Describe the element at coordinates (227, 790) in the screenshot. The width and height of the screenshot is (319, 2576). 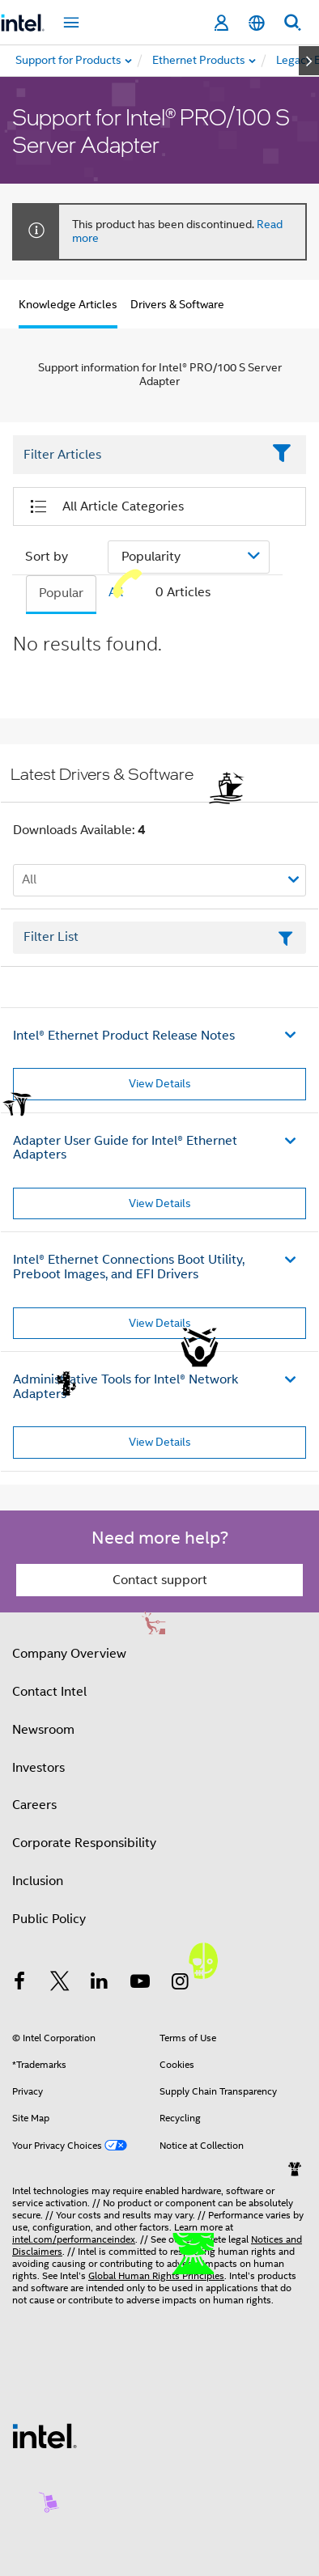
I see `aircraft carrier unit in a strategy game` at that location.